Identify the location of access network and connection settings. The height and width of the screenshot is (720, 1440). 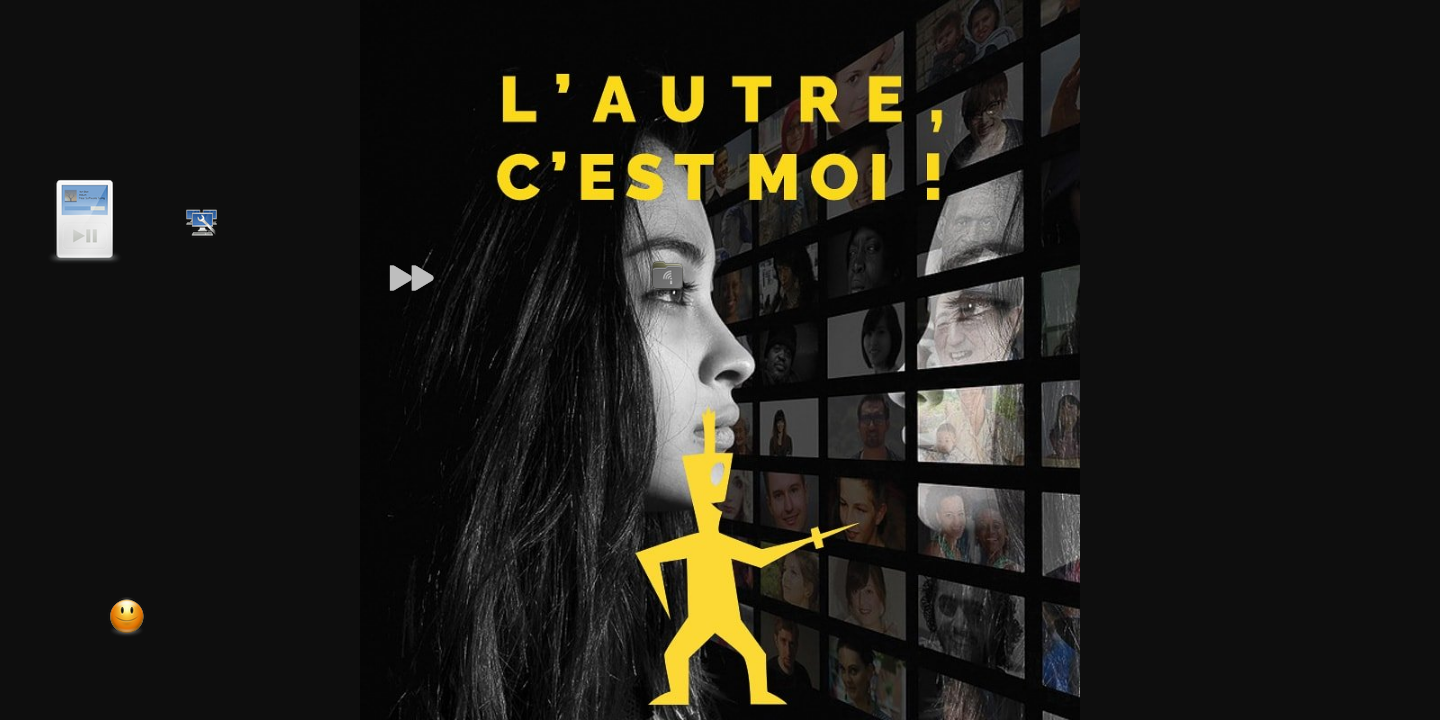
(201, 222).